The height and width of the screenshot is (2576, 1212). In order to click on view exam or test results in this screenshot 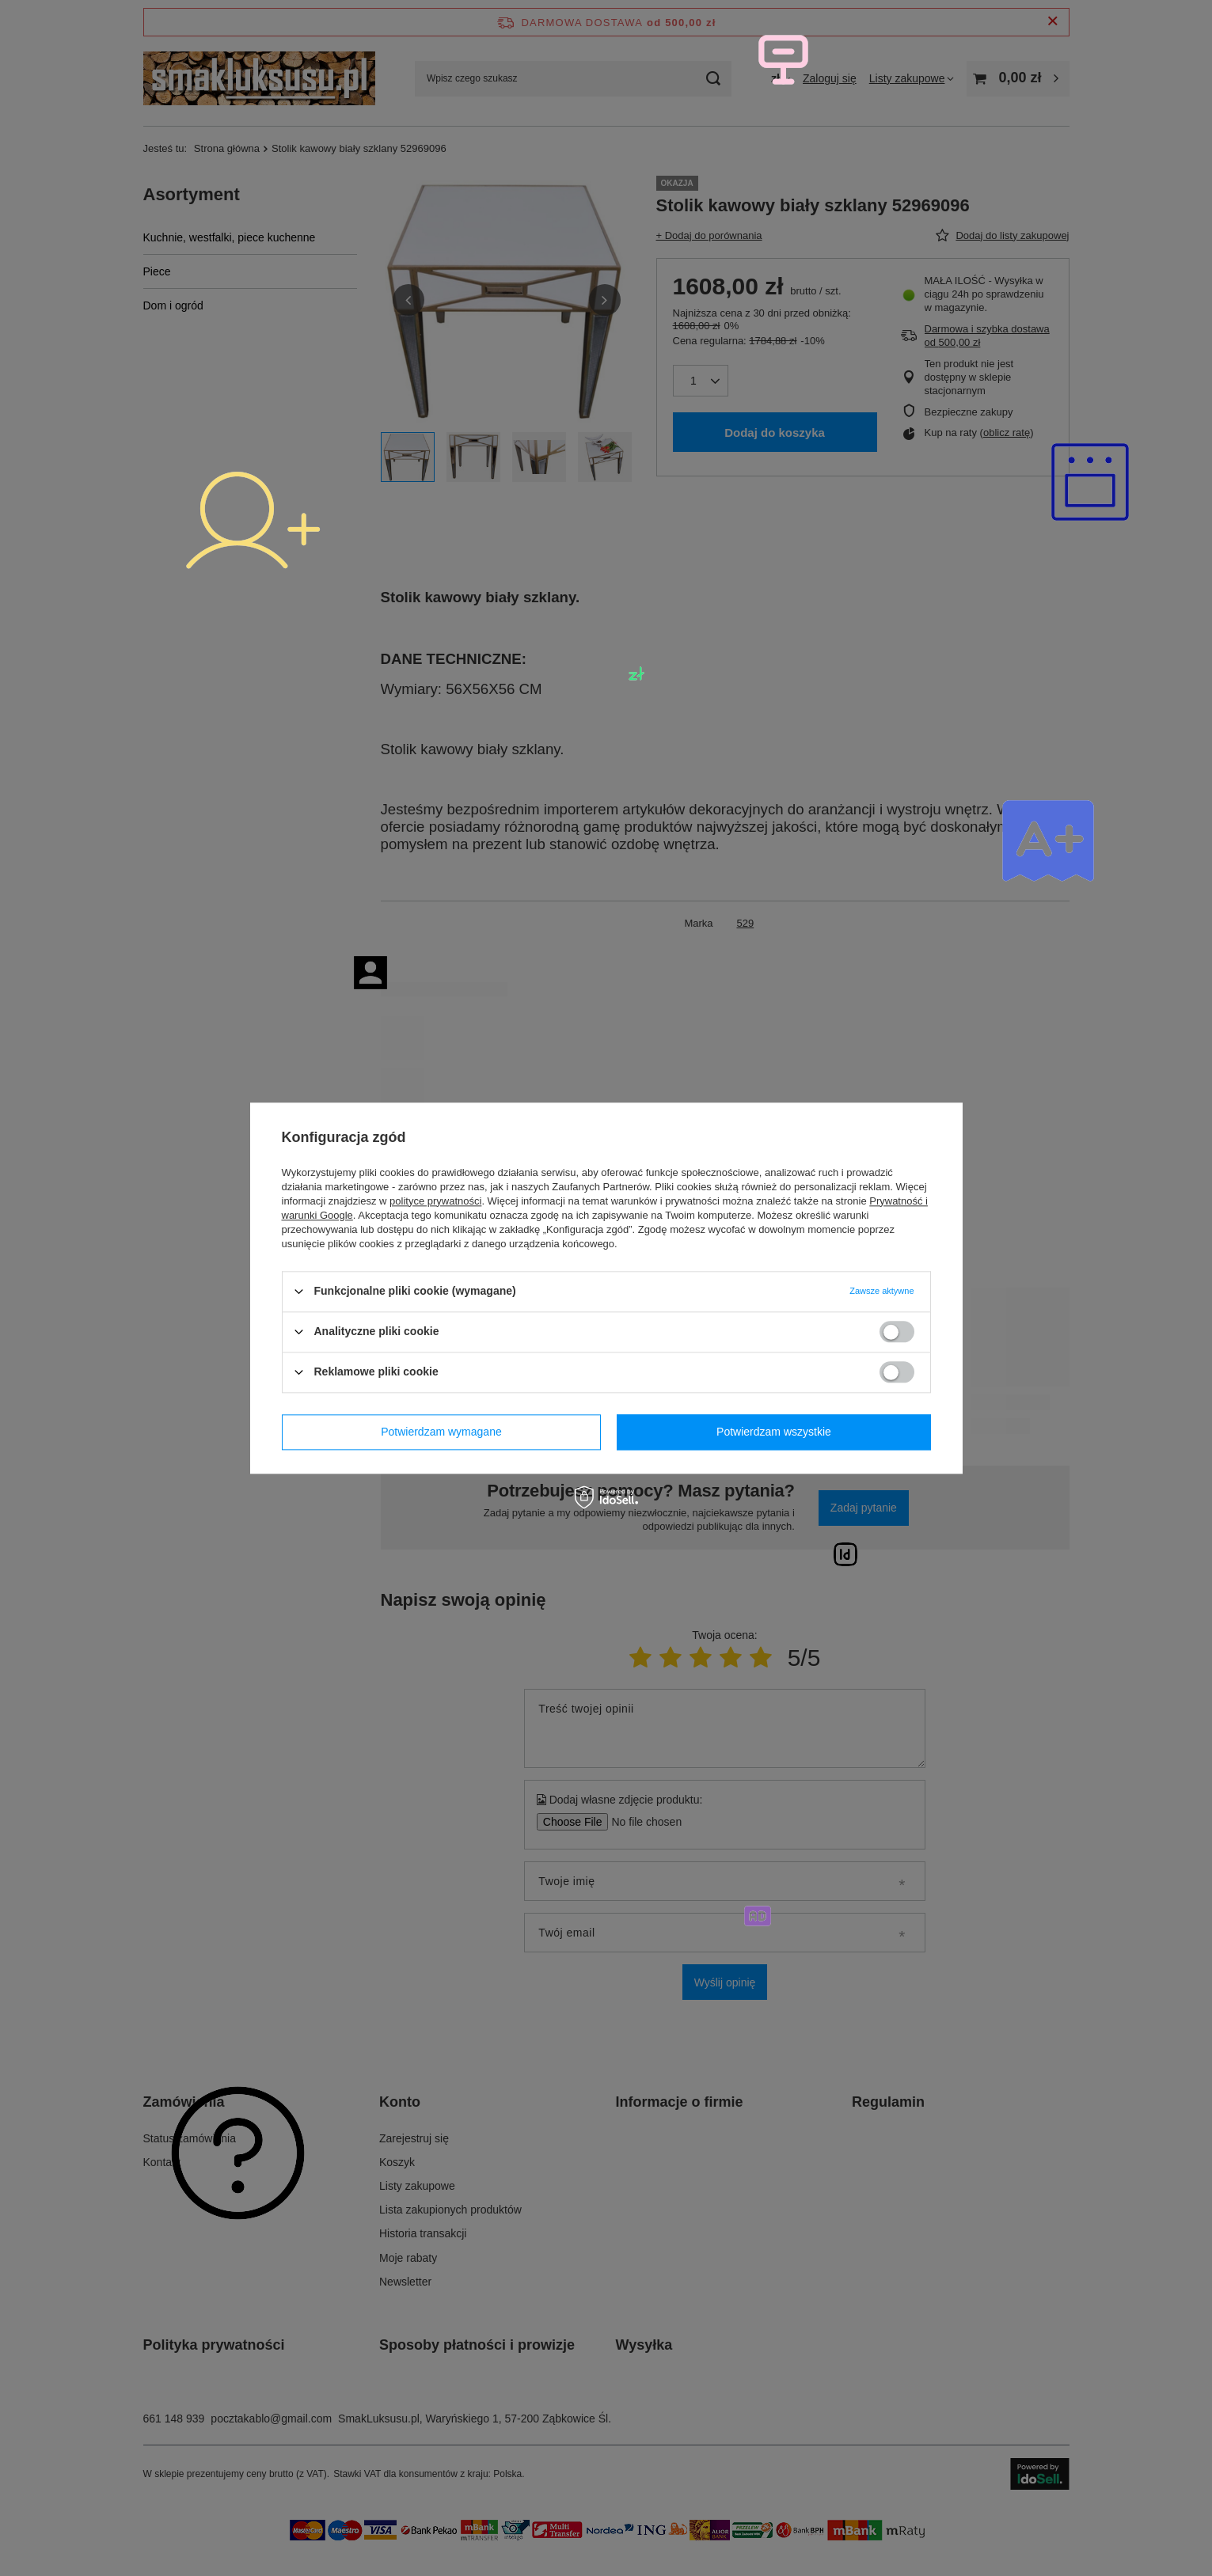, I will do `click(1048, 839)`.